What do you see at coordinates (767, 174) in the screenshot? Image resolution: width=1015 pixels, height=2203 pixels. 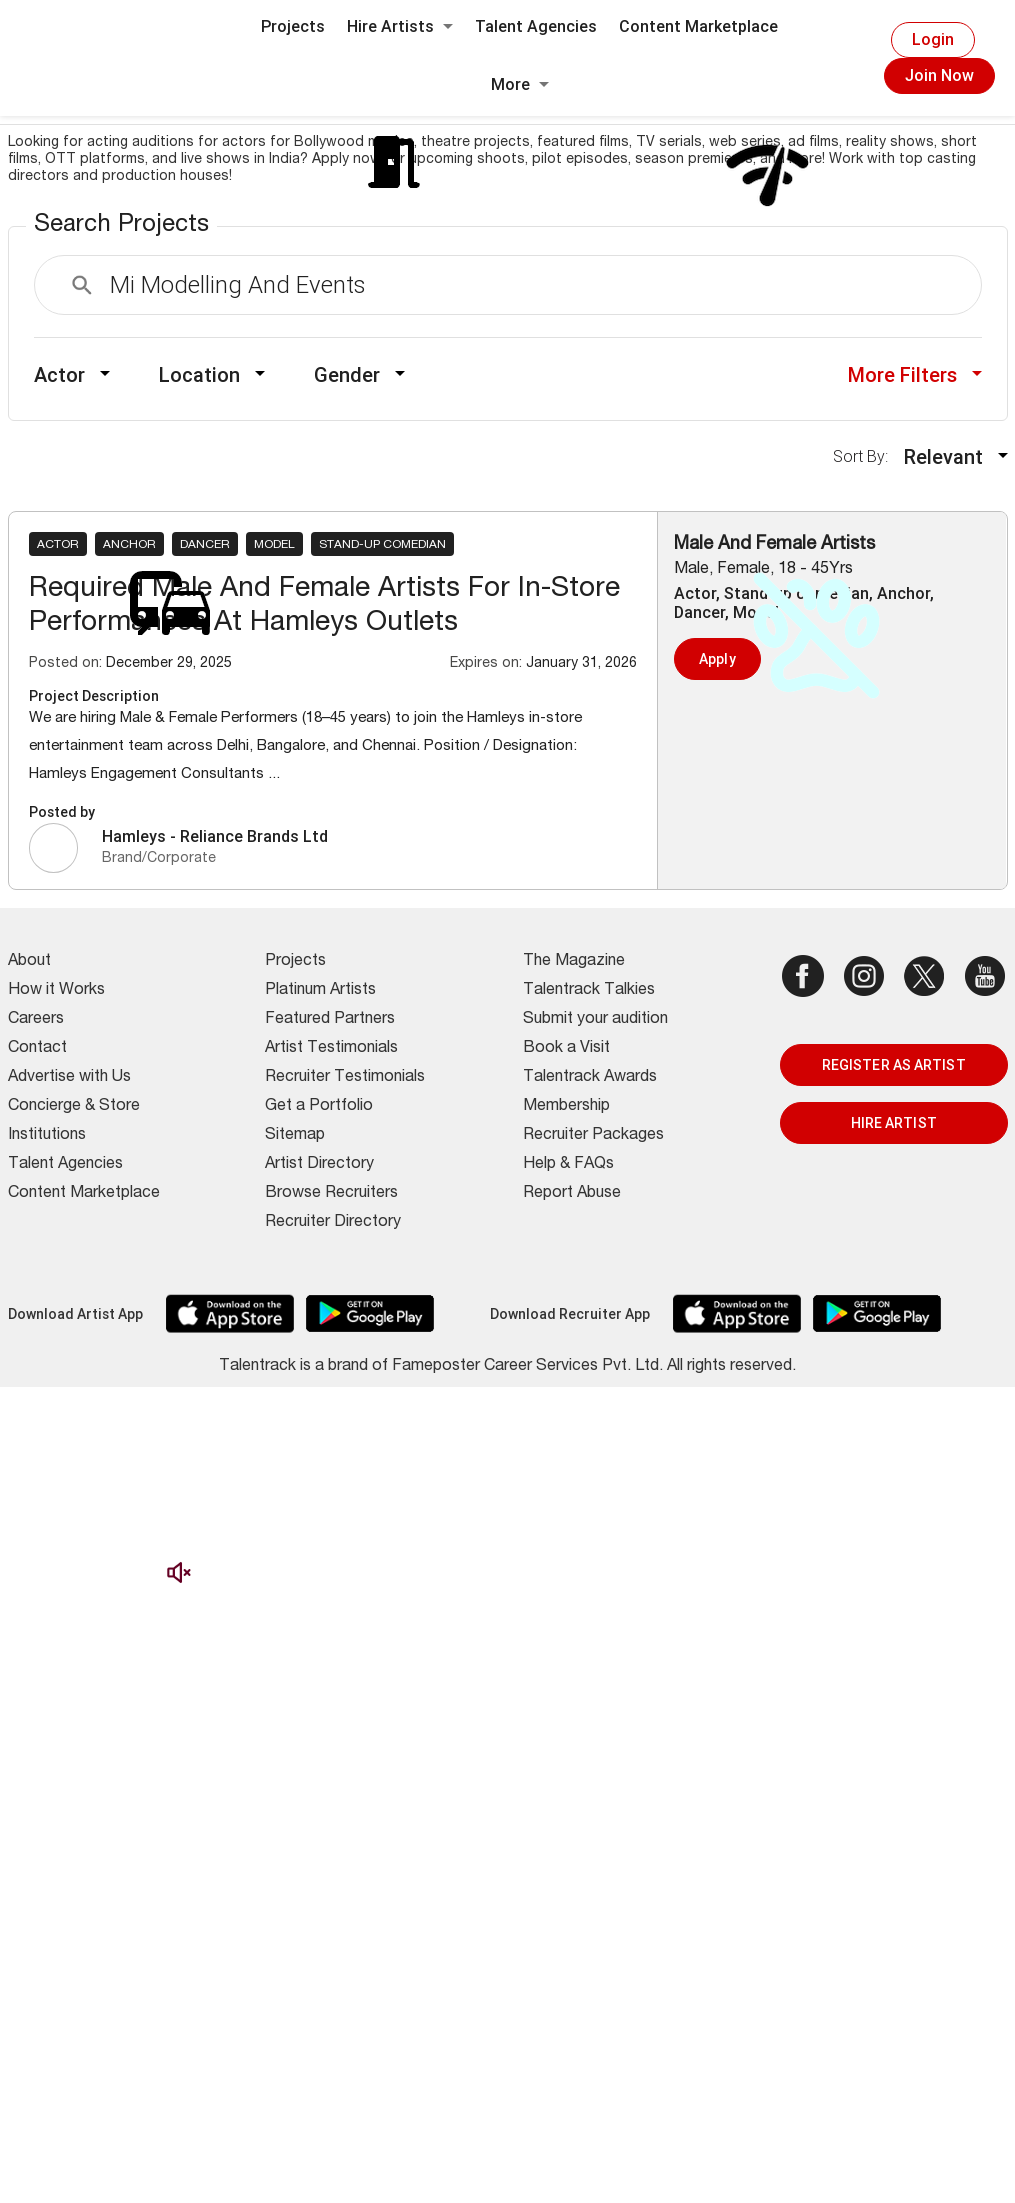 I see `check network connection status` at bounding box center [767, 174].